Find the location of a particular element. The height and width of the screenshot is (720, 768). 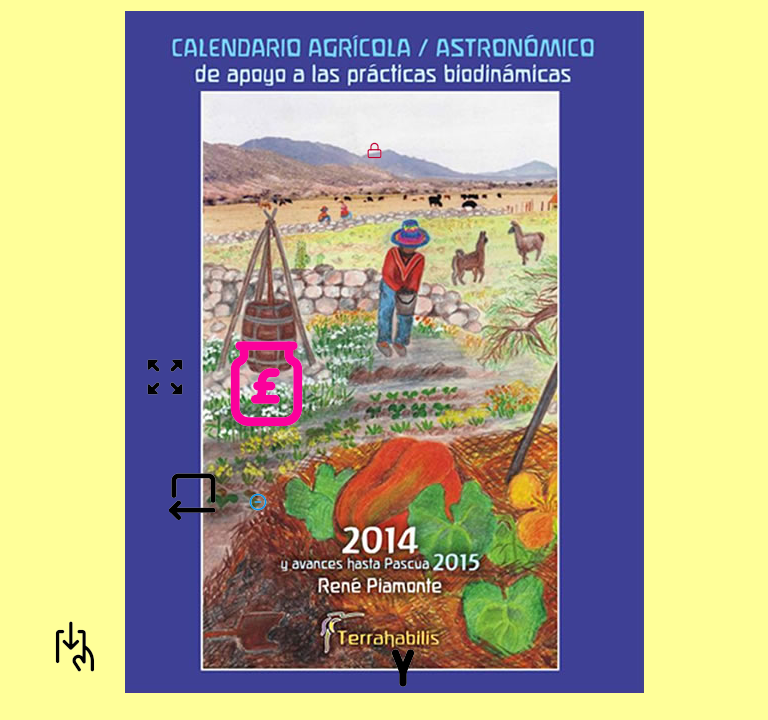

withdraw funds or cash out is located at coordinates (72, 646).